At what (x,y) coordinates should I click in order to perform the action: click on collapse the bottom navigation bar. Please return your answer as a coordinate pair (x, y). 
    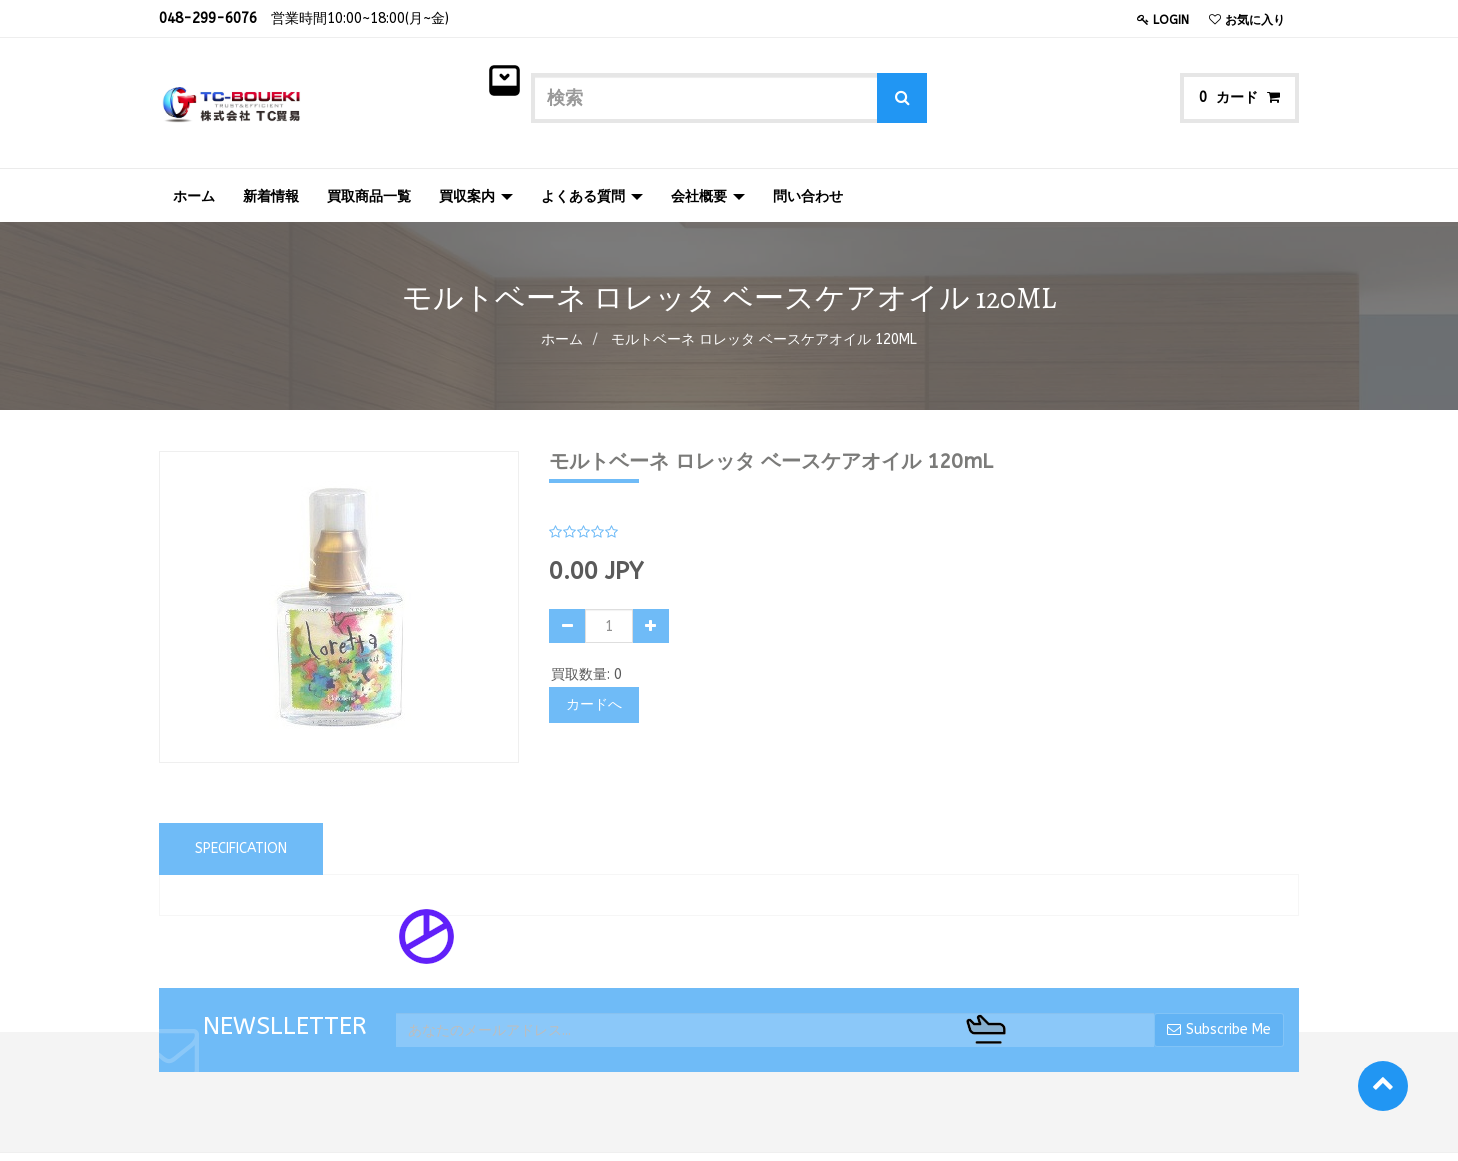
    Looking at the image, I should click on (504, 80).